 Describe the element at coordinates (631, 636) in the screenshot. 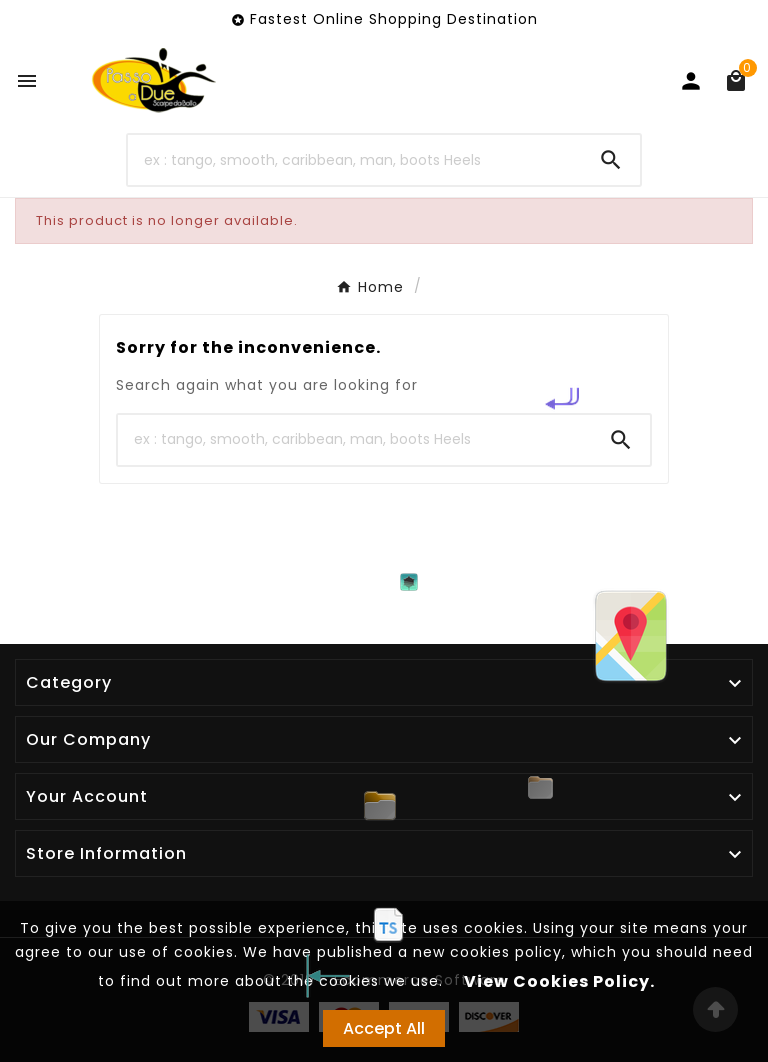

I see `a google earth KML geographic data file` at that location.